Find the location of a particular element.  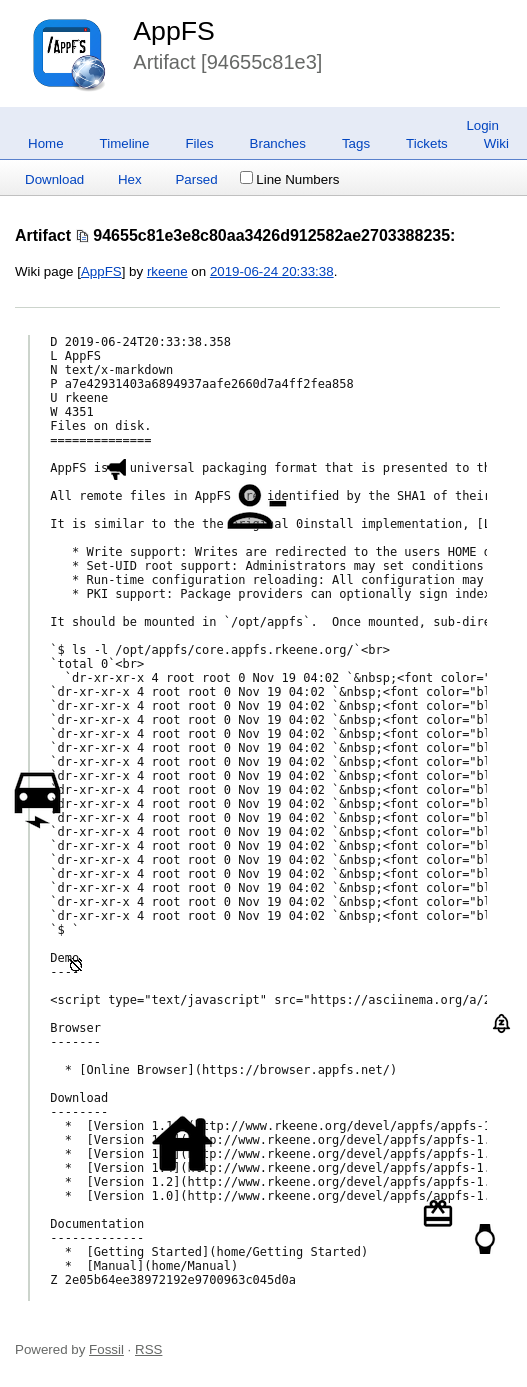

go to home screen is located at coordinates (182, 1144).